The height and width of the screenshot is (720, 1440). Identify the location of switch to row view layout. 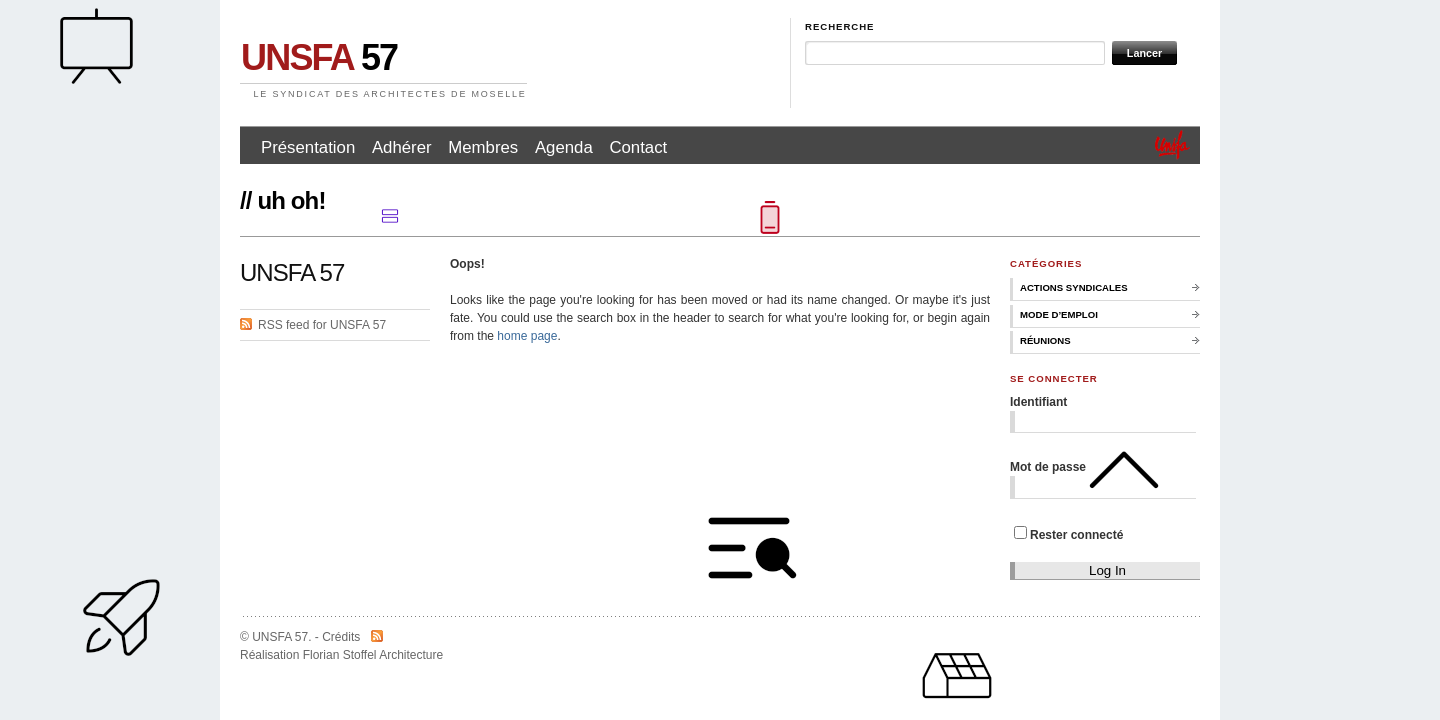
(390, 216).